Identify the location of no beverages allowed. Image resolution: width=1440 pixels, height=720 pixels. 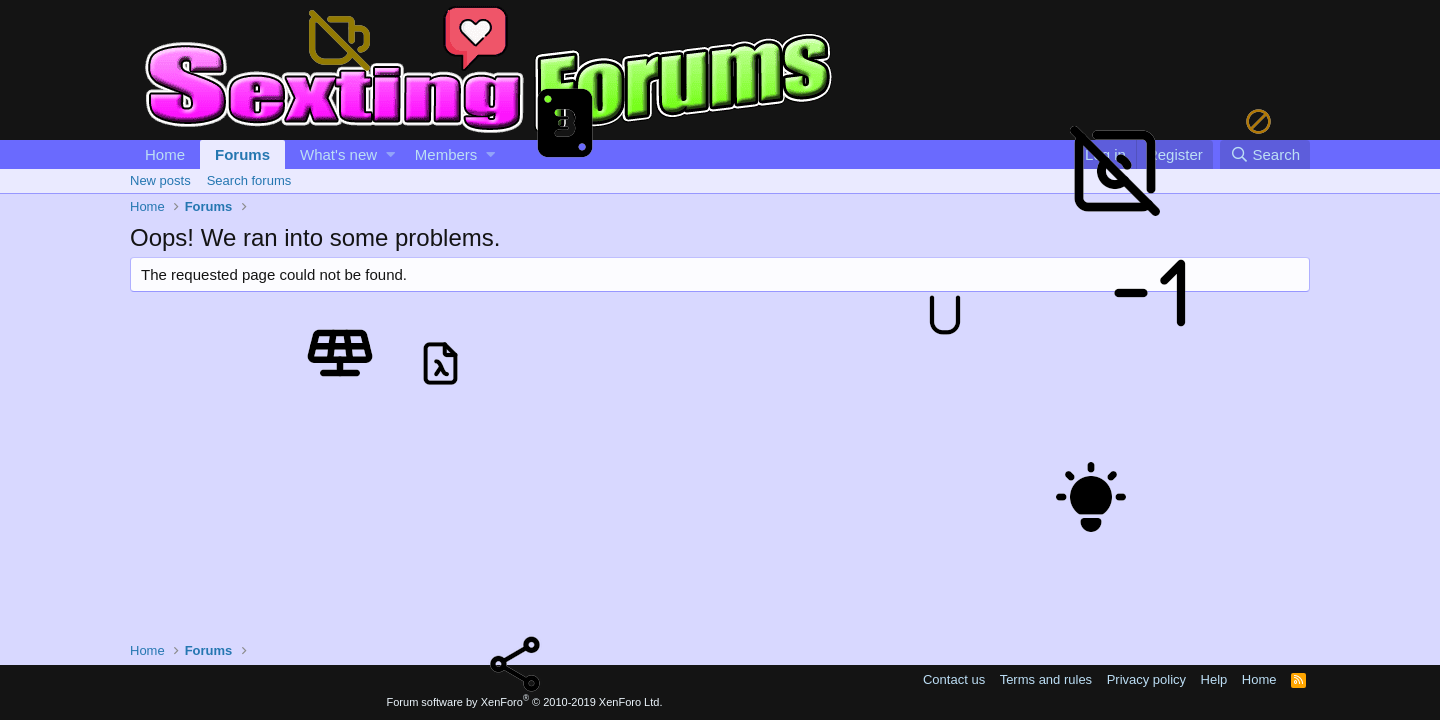
(339, 40).